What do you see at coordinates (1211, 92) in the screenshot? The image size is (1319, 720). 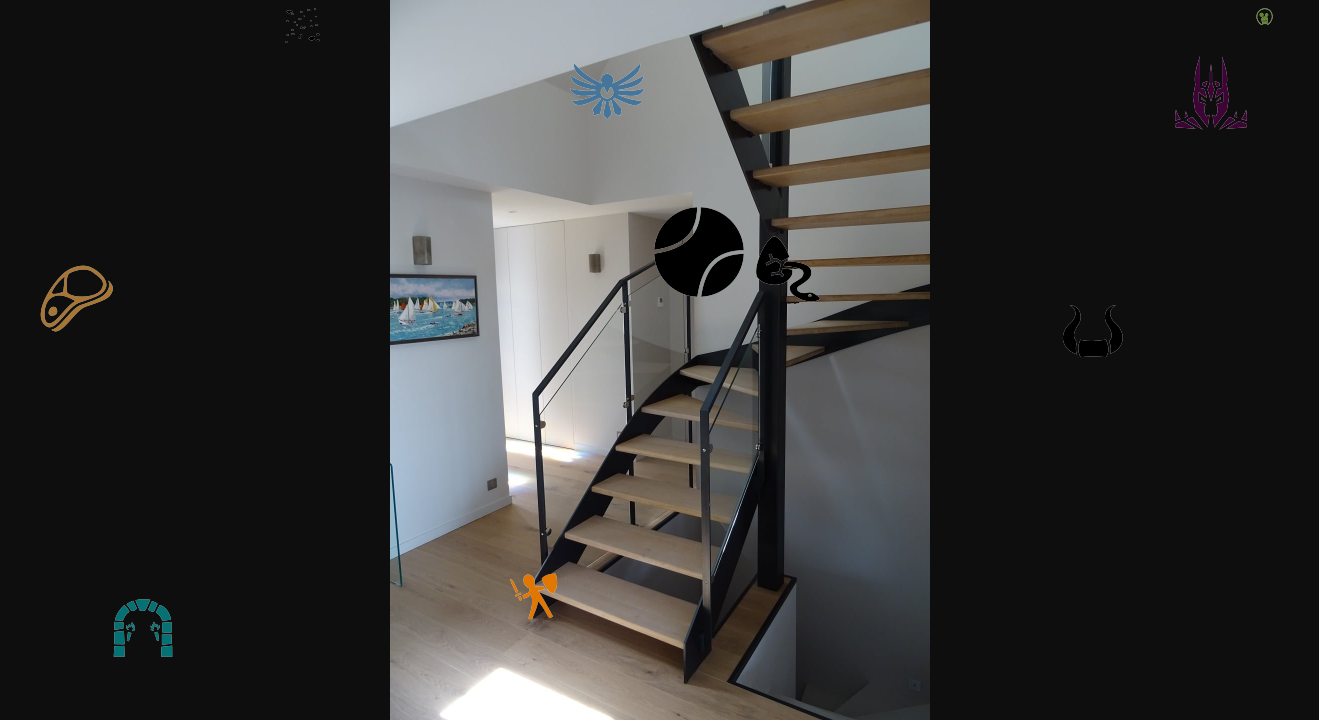 I see `select overlord or boss character class` at bounding box center [1211, 92].